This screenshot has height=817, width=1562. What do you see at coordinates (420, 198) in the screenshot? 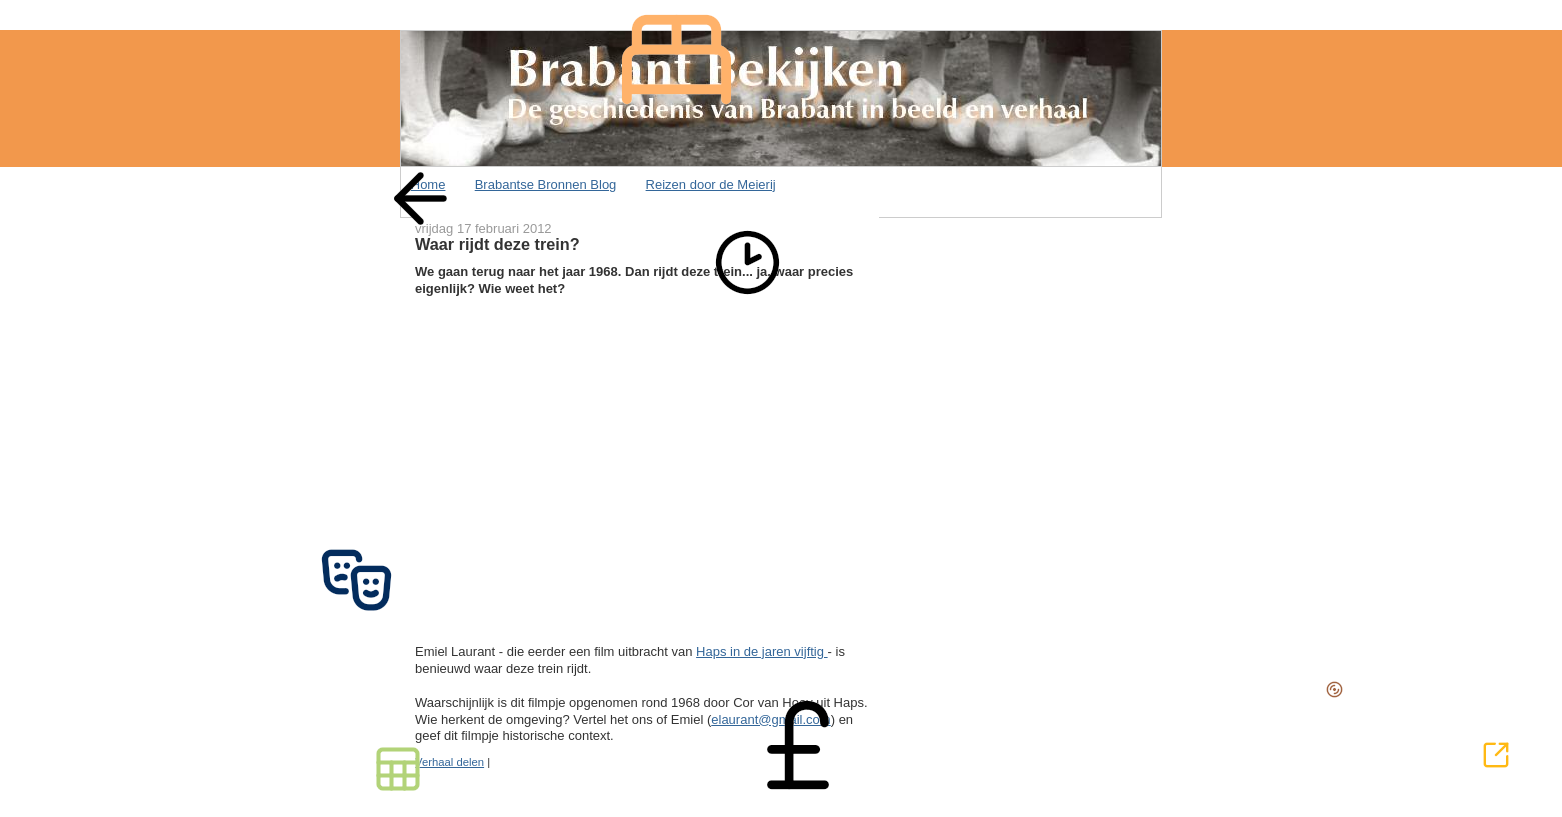
I see `go back to the previous screen` at bounding box center [420, 198].